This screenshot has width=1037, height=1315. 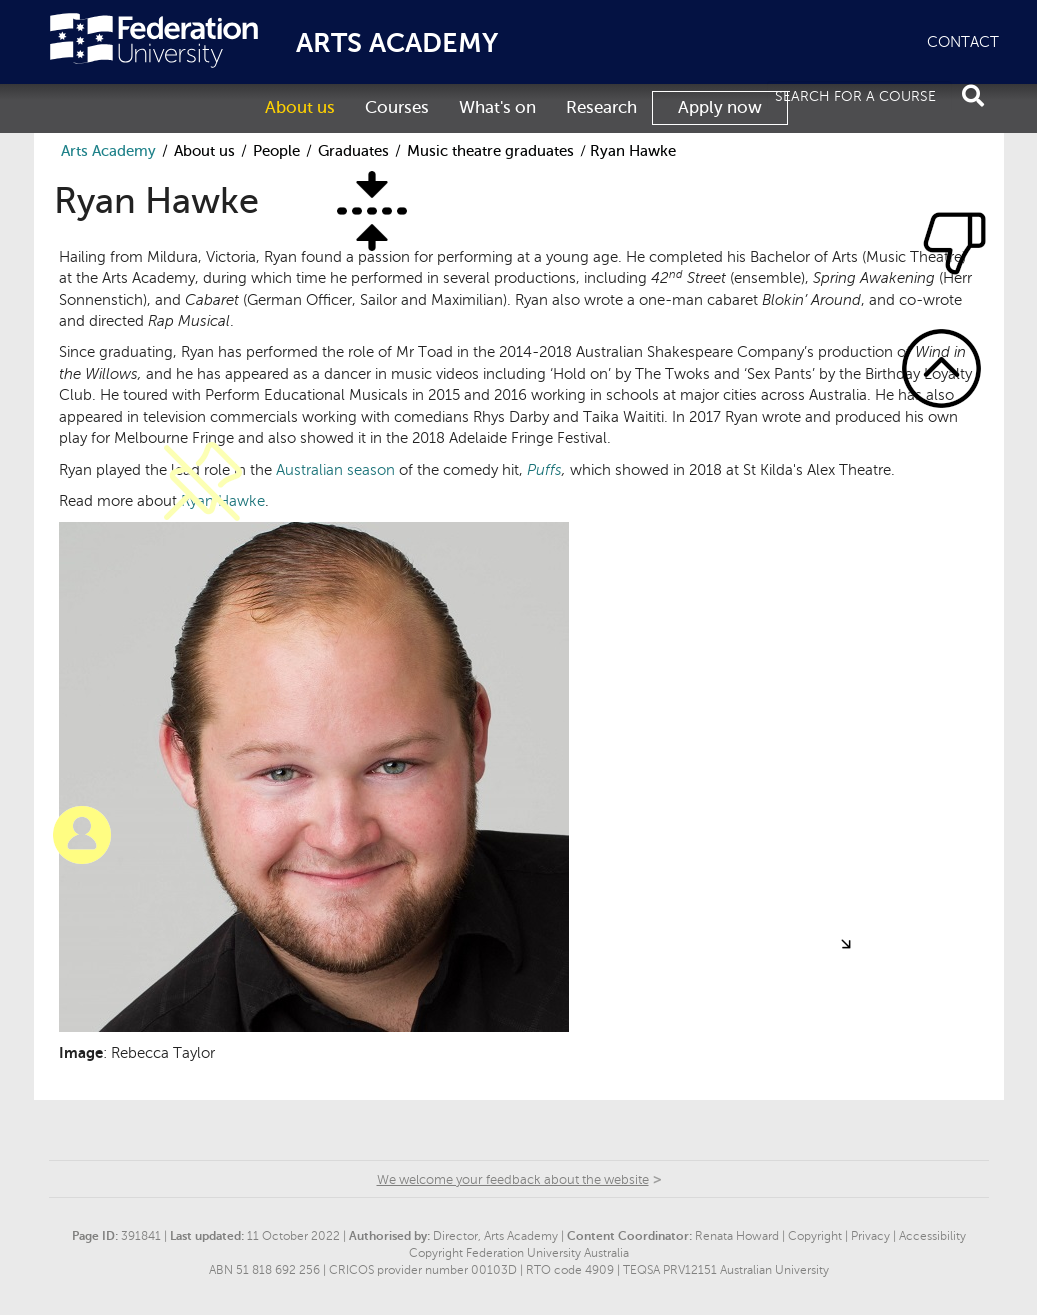 I want to click on navigate to the next item diagonally, so click(x=846, y=944).